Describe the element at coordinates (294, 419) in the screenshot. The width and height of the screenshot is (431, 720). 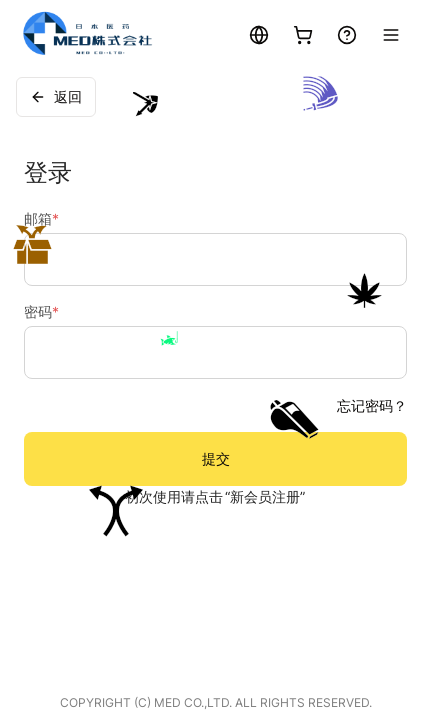
I see `blow the whistle to report a violation` at that location.